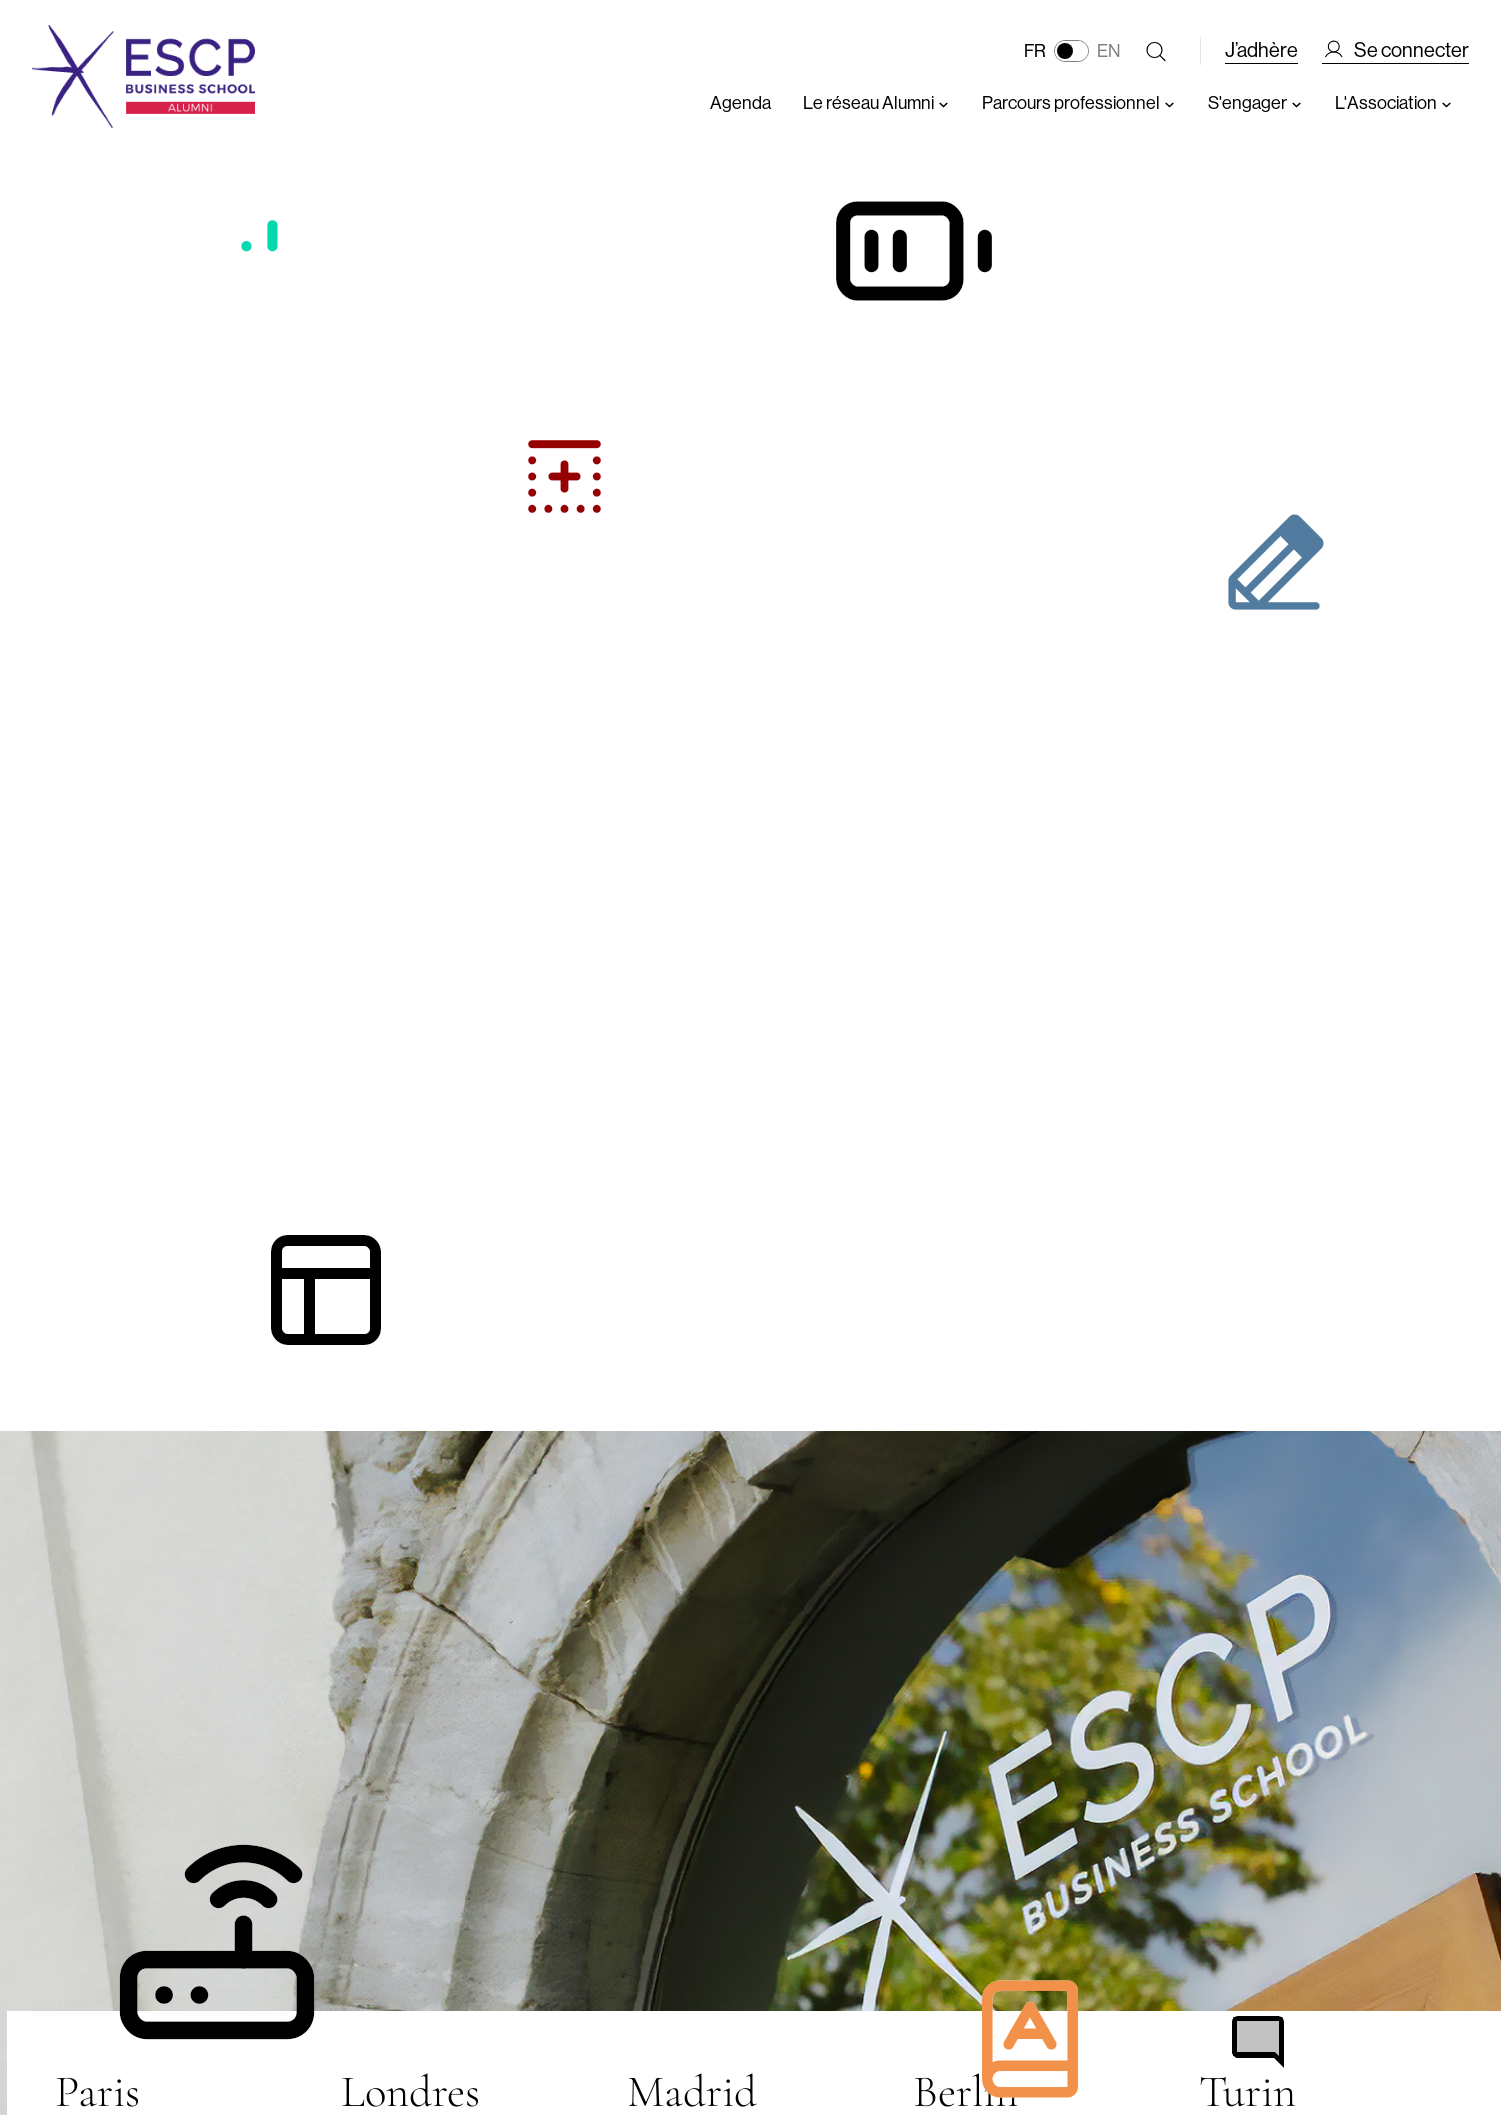 This screenshot has width=1501, height=2115. Describe the element at coordinates (1030, 2039) in the screenshot. I see `access dictionary or glossary` at that location.